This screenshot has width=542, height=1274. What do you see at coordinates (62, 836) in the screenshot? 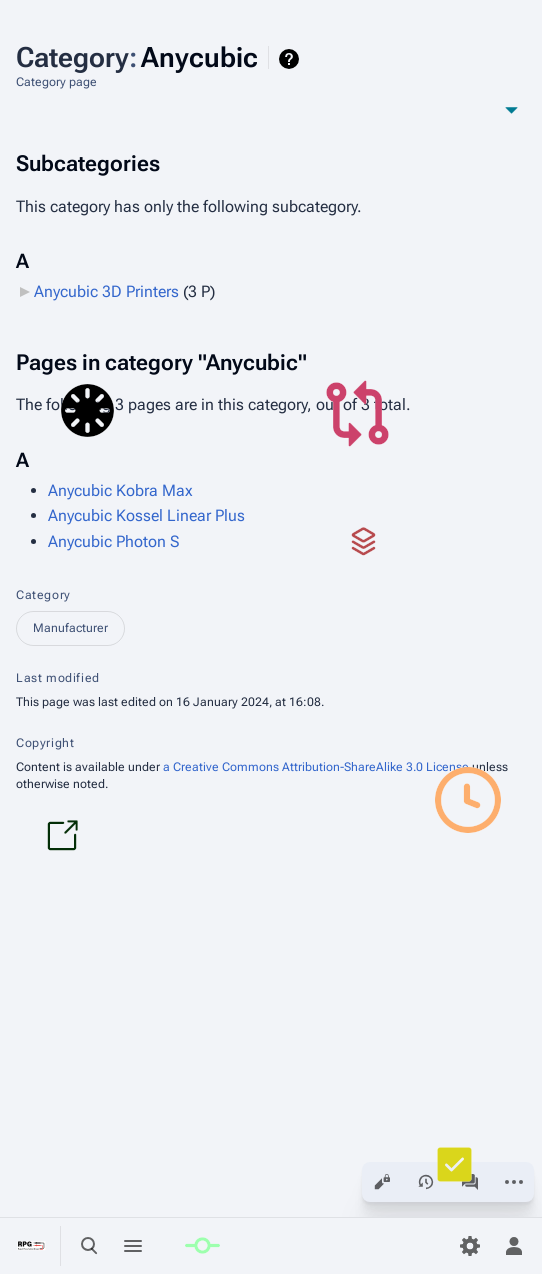
I see `open link in a new tab or window` at bounding box center [62, 836].